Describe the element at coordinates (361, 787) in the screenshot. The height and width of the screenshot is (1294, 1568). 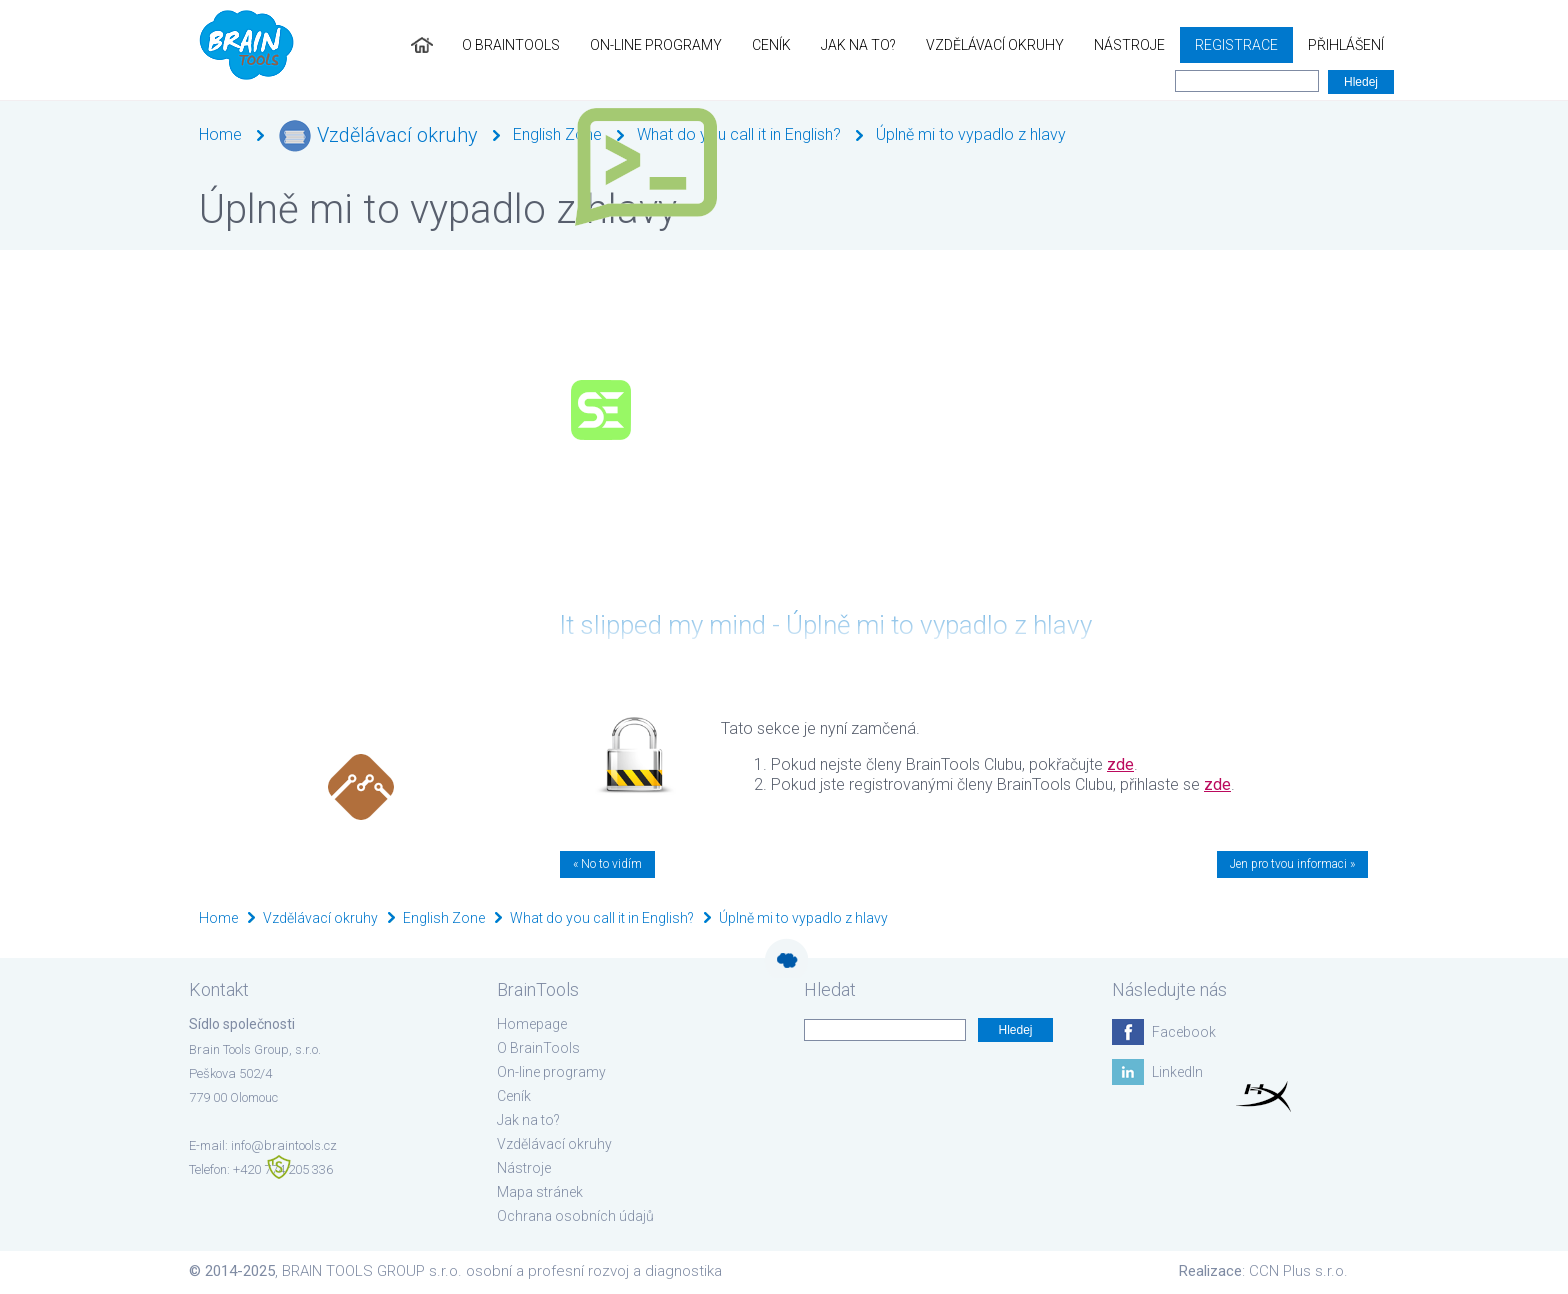
I see `mongoose.ws logo` at that location.